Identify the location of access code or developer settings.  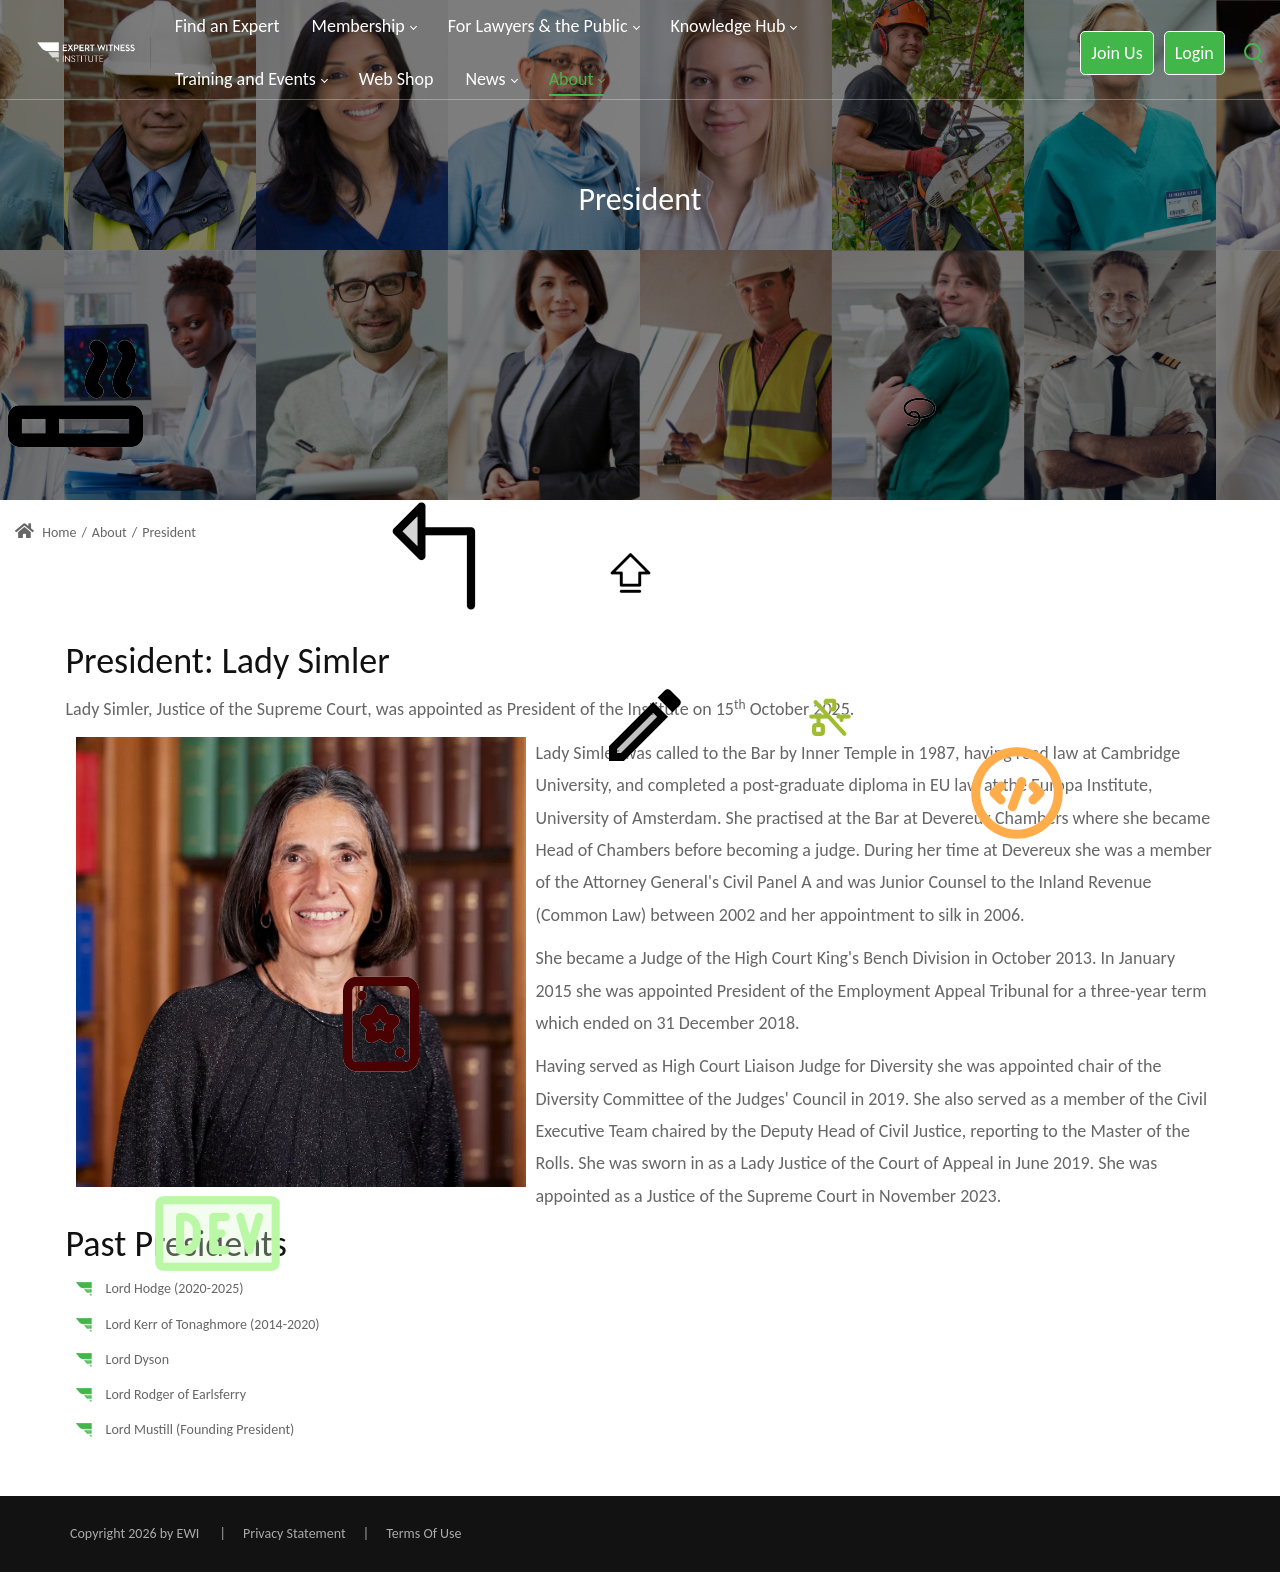
(1017, 793).